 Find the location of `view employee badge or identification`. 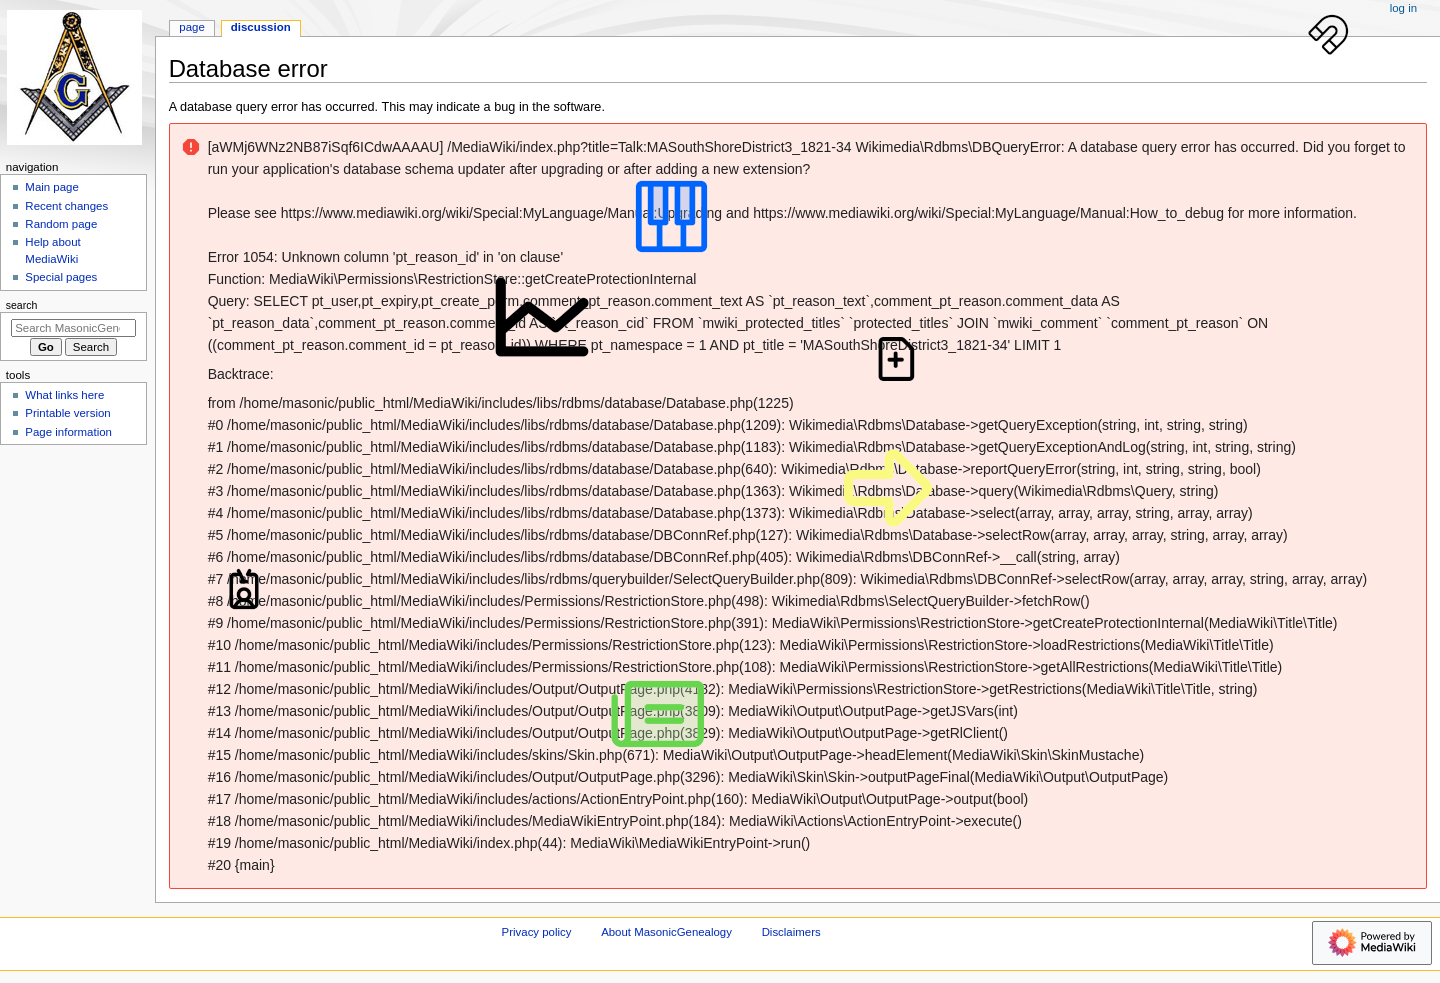

view employee badge or identification is located at coordinates (244, 589).